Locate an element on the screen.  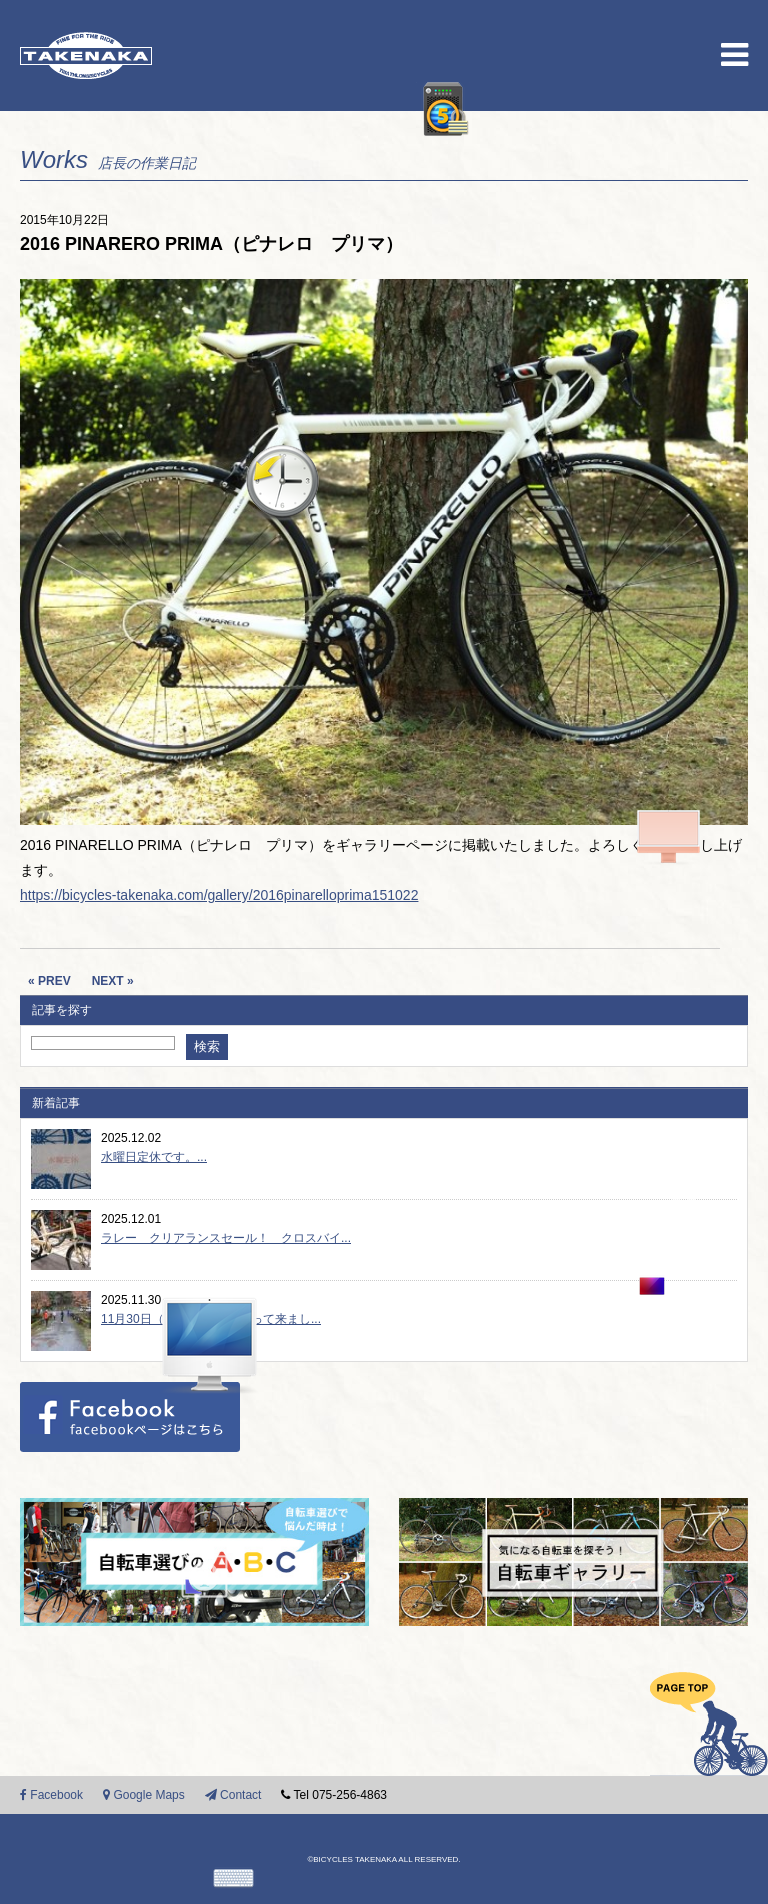
represents an iMac device in system settings is located at coordinates (668, 835).